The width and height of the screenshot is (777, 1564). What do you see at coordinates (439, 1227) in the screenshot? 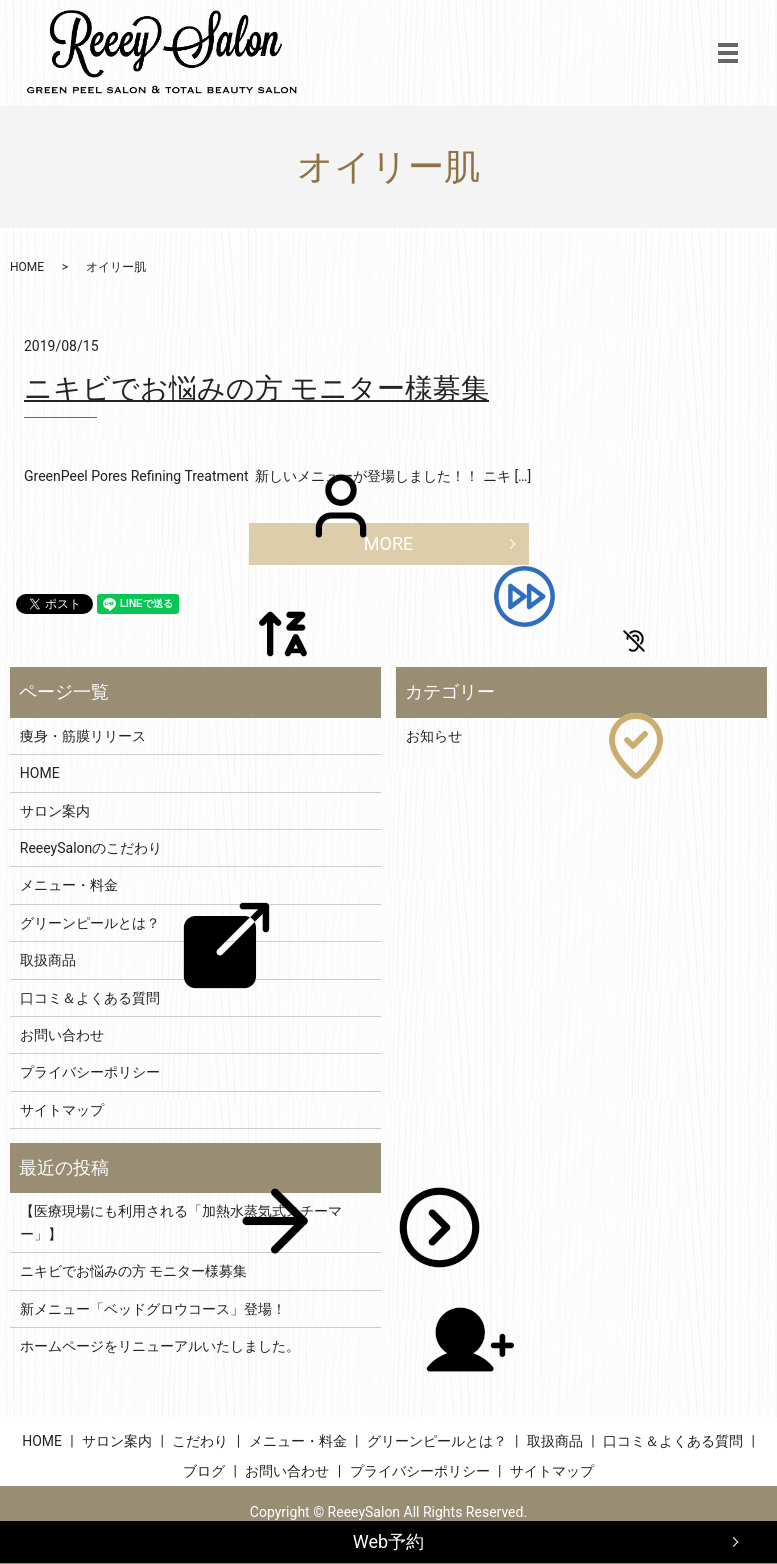
I see `go to next item or page` at bounding box center [439, 1227].